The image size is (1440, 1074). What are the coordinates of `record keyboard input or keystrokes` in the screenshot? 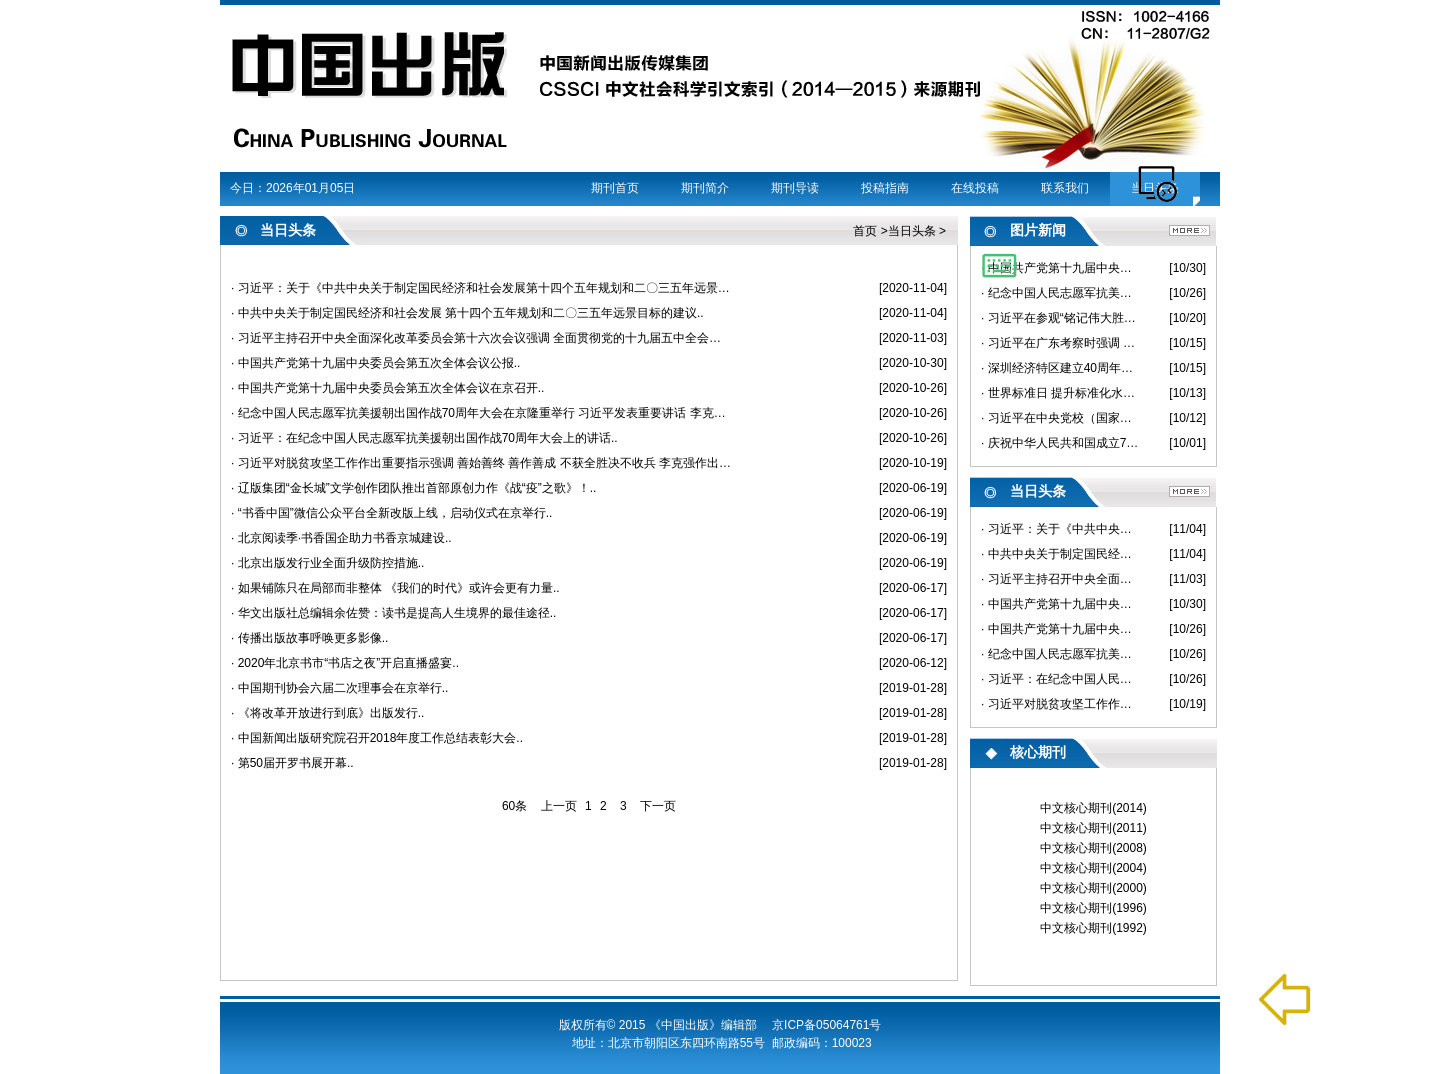 It's located at (998, 267).